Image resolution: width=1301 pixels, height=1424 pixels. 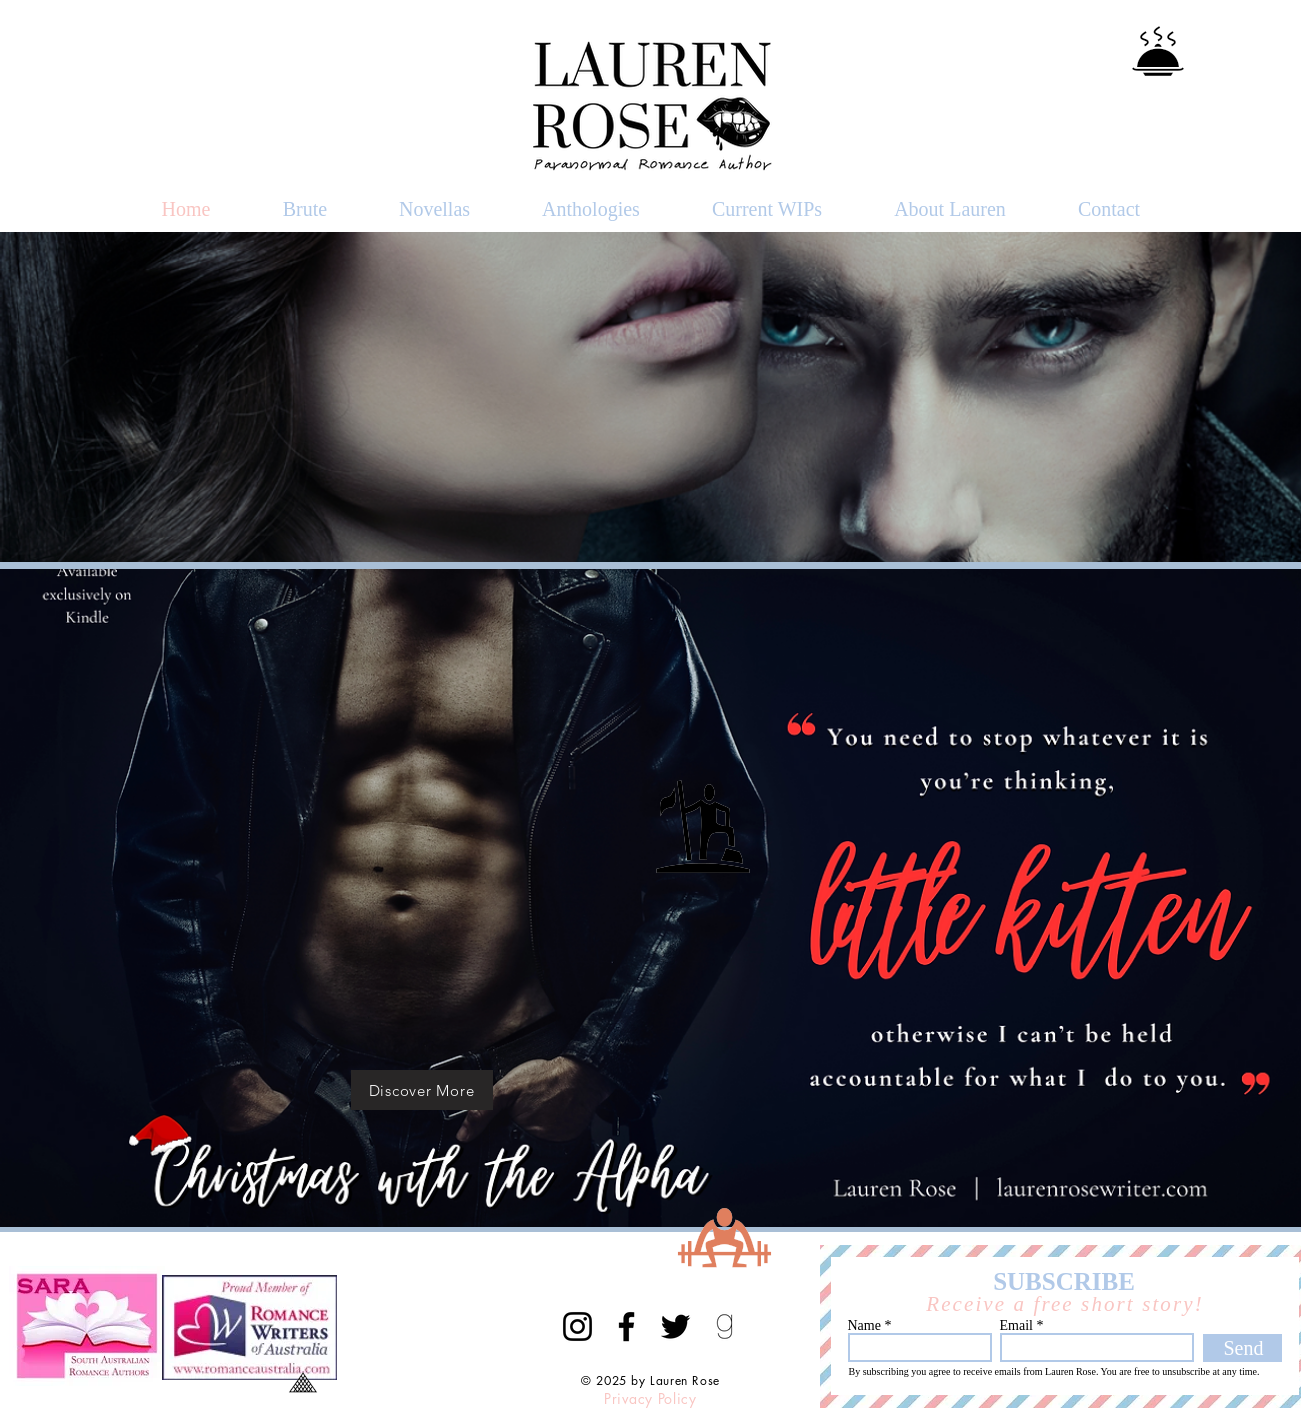 What do you see at coordinates (1158, 51) in the screenshot?
I see `view nearby restaurants or dining options` at bounding box center [1158, 51].